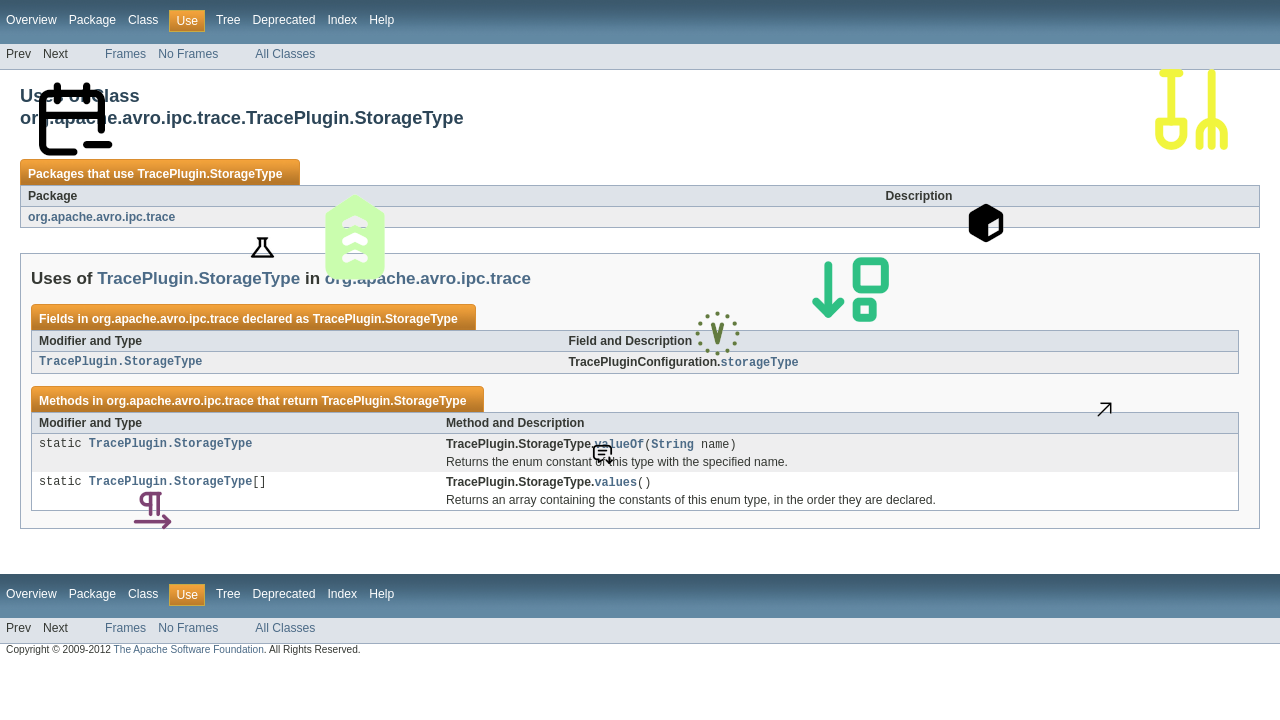 The width and height of the screenshot is (1280, 720). What do you see at coordinates (602, 453) in the screenshot?
I see `download message or conversation` at bounding box center [602, 453].